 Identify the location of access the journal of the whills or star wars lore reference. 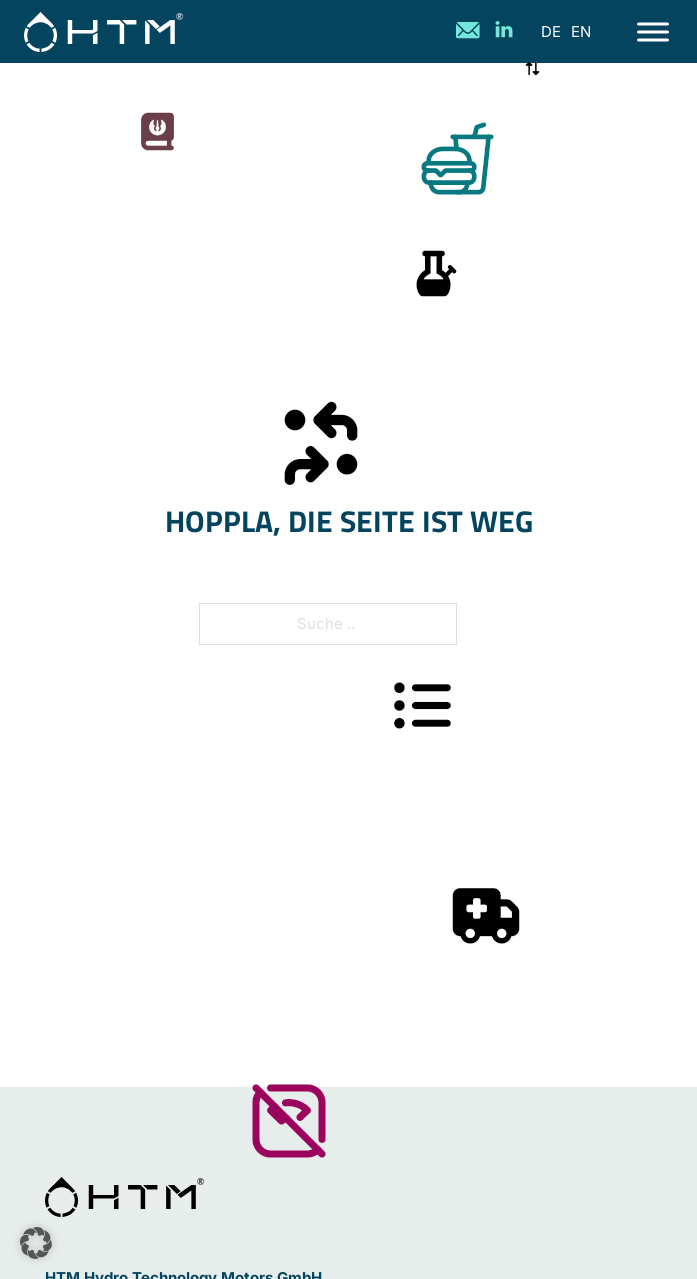
(157, 131).